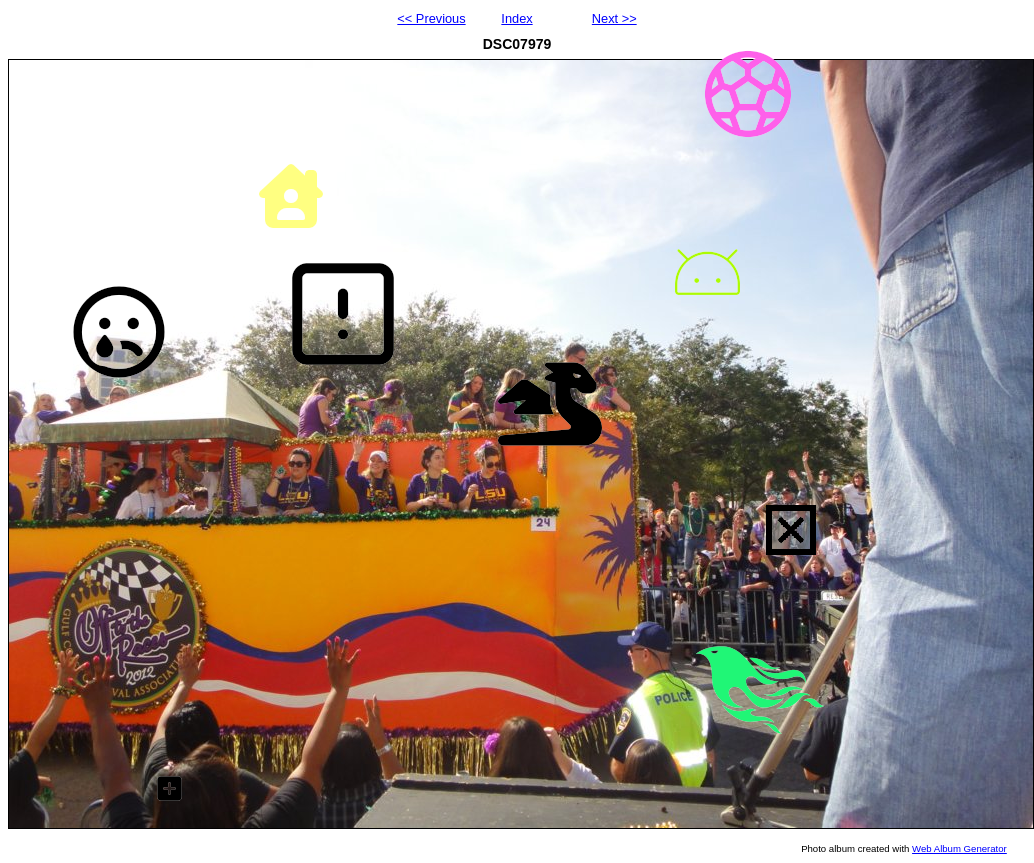  What do you see at coordinates (343, 314) in the screenshot?
I see `indicates a warning or alert status` at bounding box center [343, 314].